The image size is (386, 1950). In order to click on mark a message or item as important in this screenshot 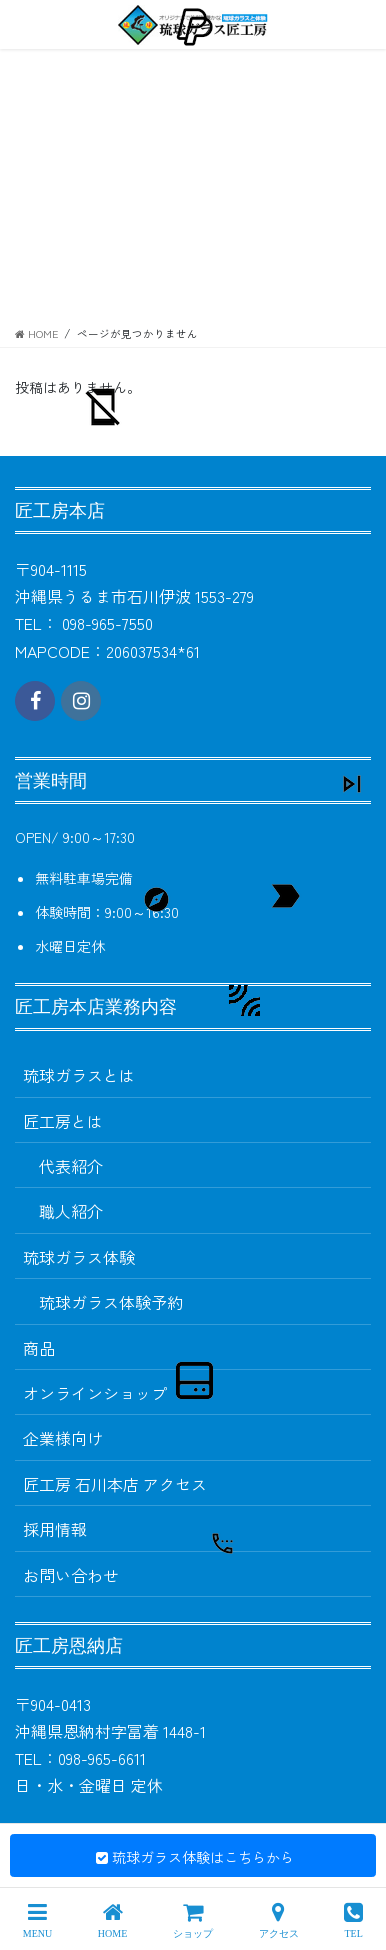, I will do `click(285, 896)`.